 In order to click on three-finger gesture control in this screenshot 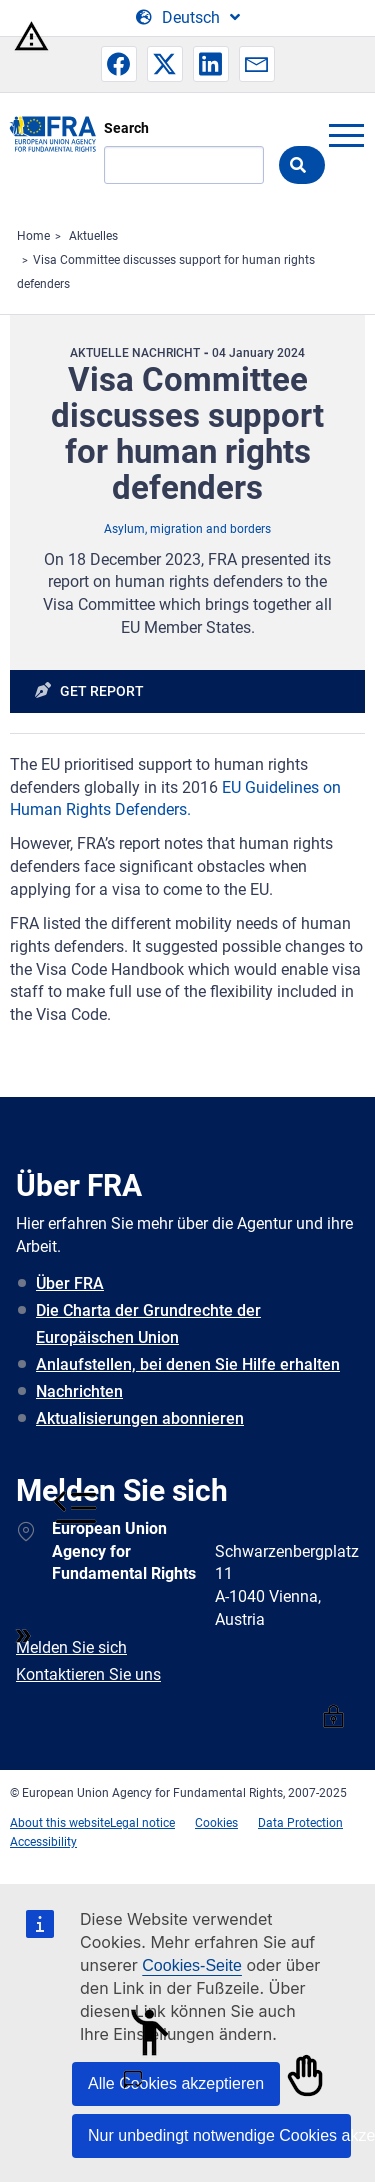, I will do `click(305, 2075)`.